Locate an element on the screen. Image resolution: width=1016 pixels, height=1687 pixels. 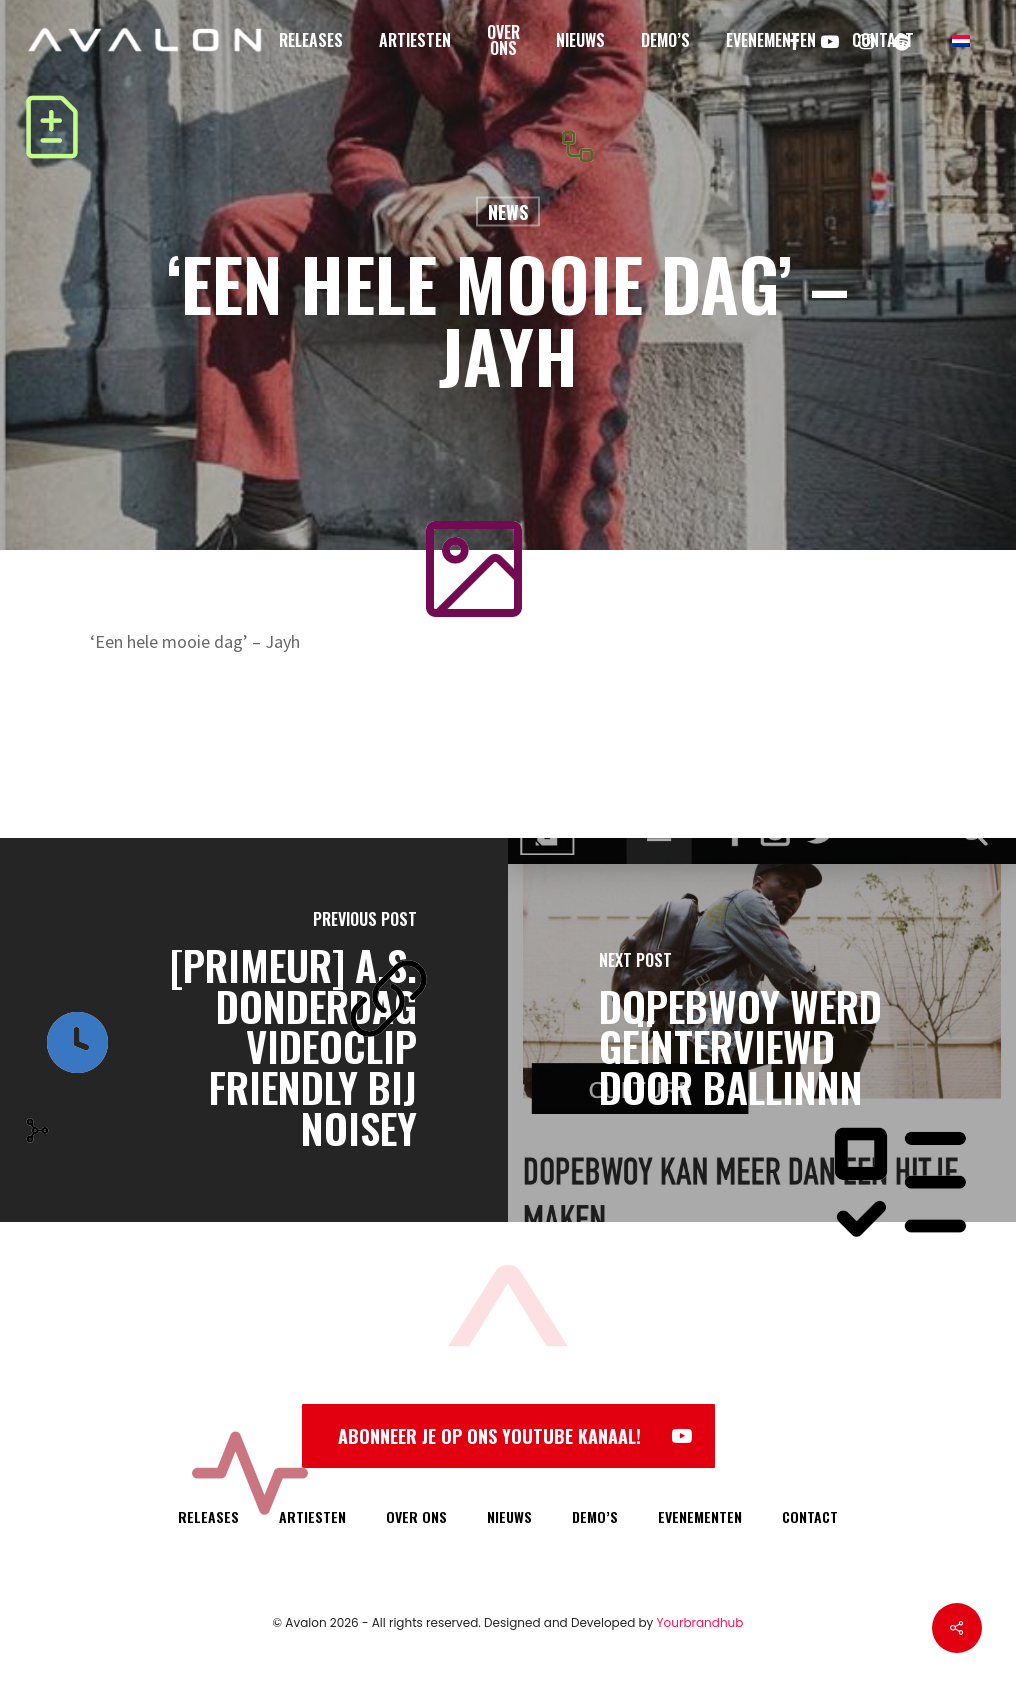
view repository activity and insights is located at coordinates (250, 1475).